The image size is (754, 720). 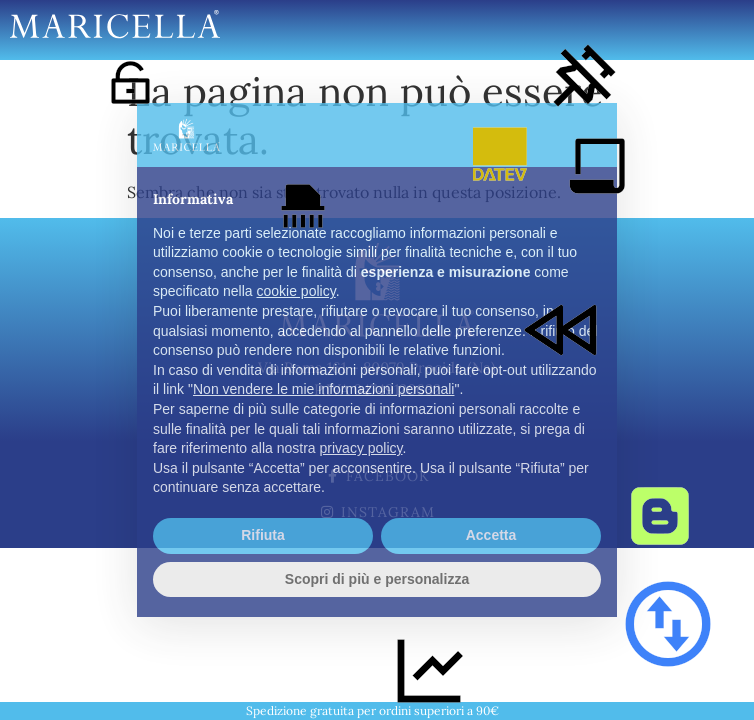 What do you see at coordinates (600, 166) in the screenshot?
I see `view document or paper file` at bounding box center [600, 166].